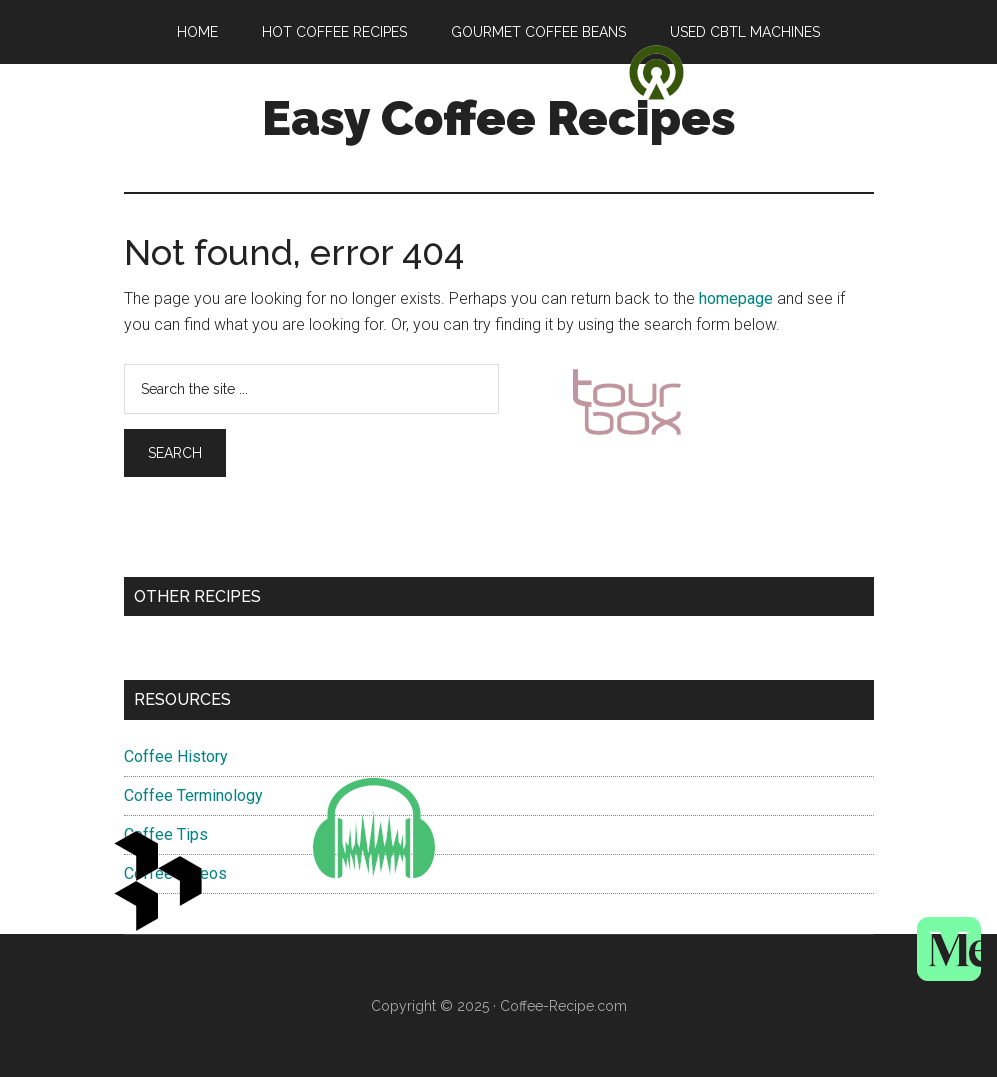 Image resolution: width=997 pixels, height=1077 pixels. I want to click on open dovetail app, so click(158, 881).